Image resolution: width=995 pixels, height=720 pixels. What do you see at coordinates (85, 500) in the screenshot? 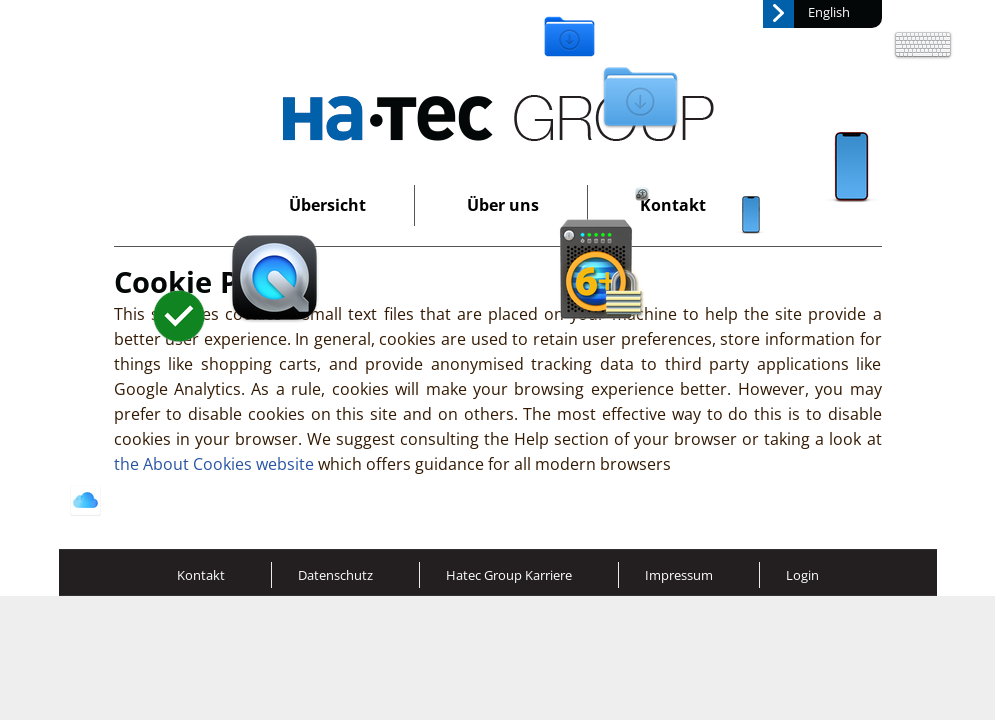
I see `open iCloud Drive to access cloud-stored files` at bounding box center [85, 500].